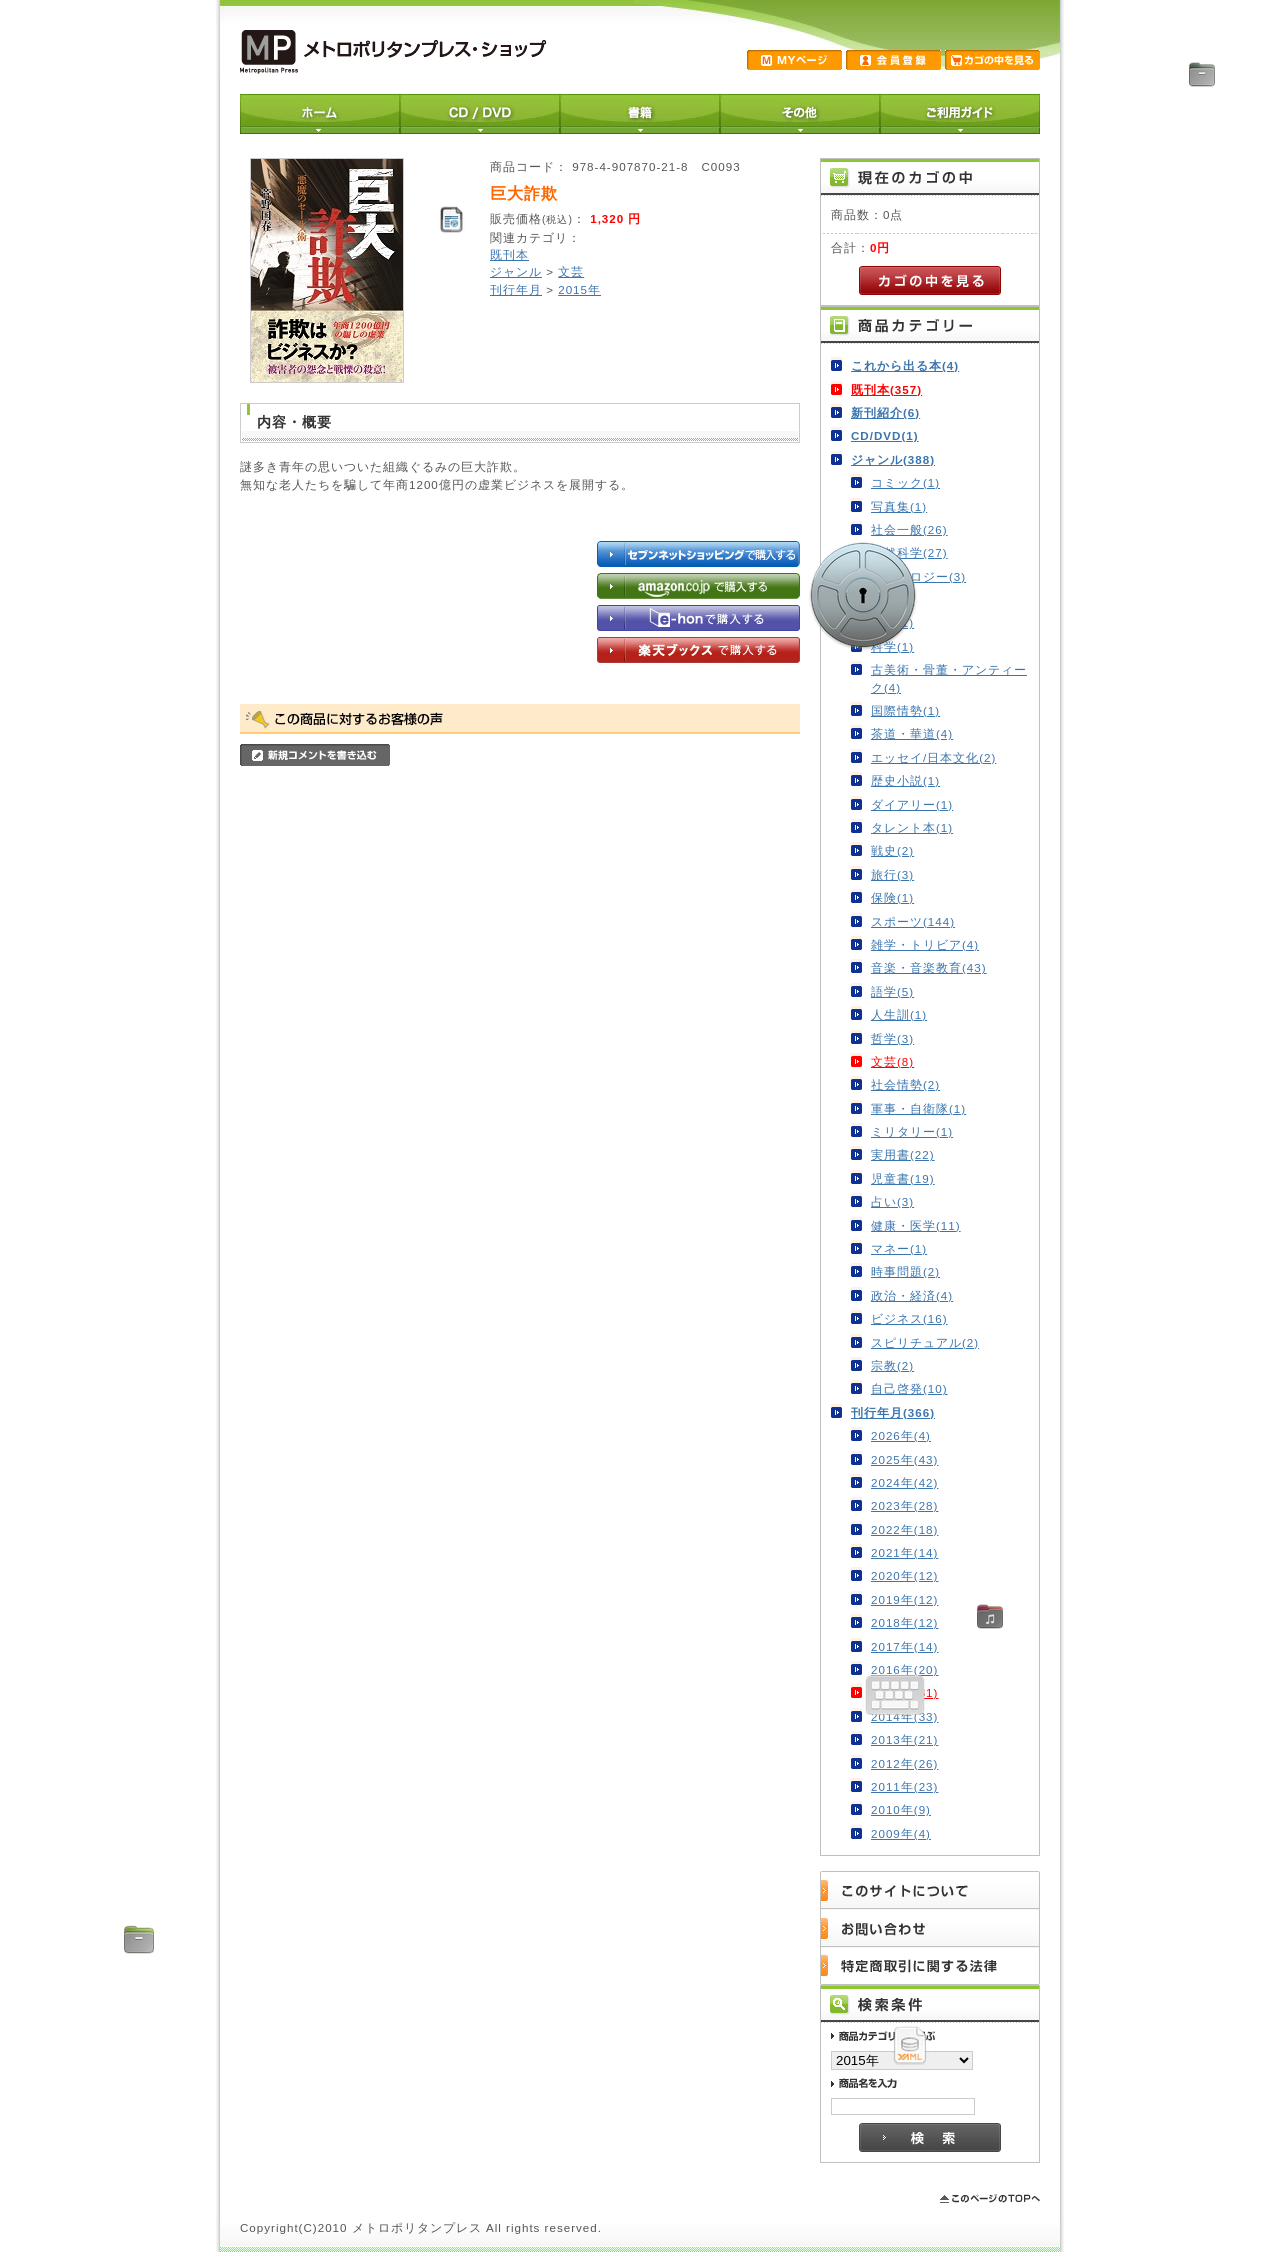 The height and width of the screenshot is (2252, 1280). I want to click on access keyboard settings and preferences, so click(895, 1695).